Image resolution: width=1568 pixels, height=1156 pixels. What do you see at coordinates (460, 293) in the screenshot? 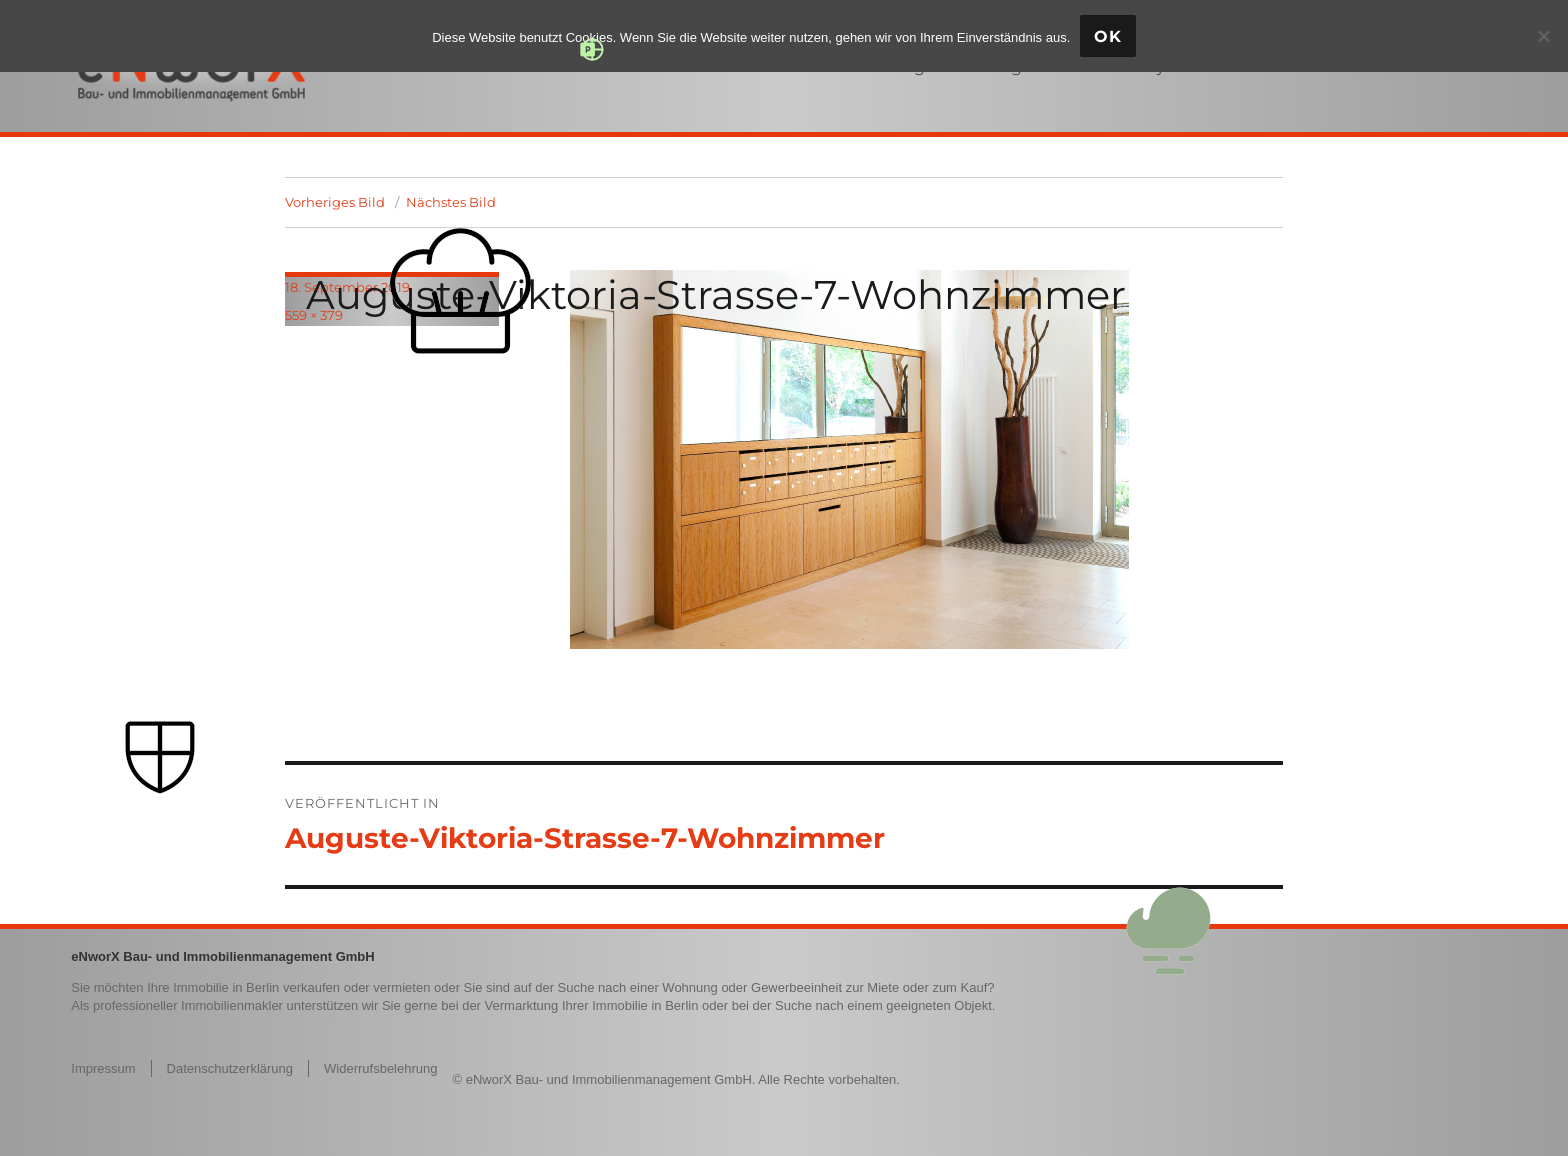
I see `browse cooking or recipe content` at bounding box center [460, 293].